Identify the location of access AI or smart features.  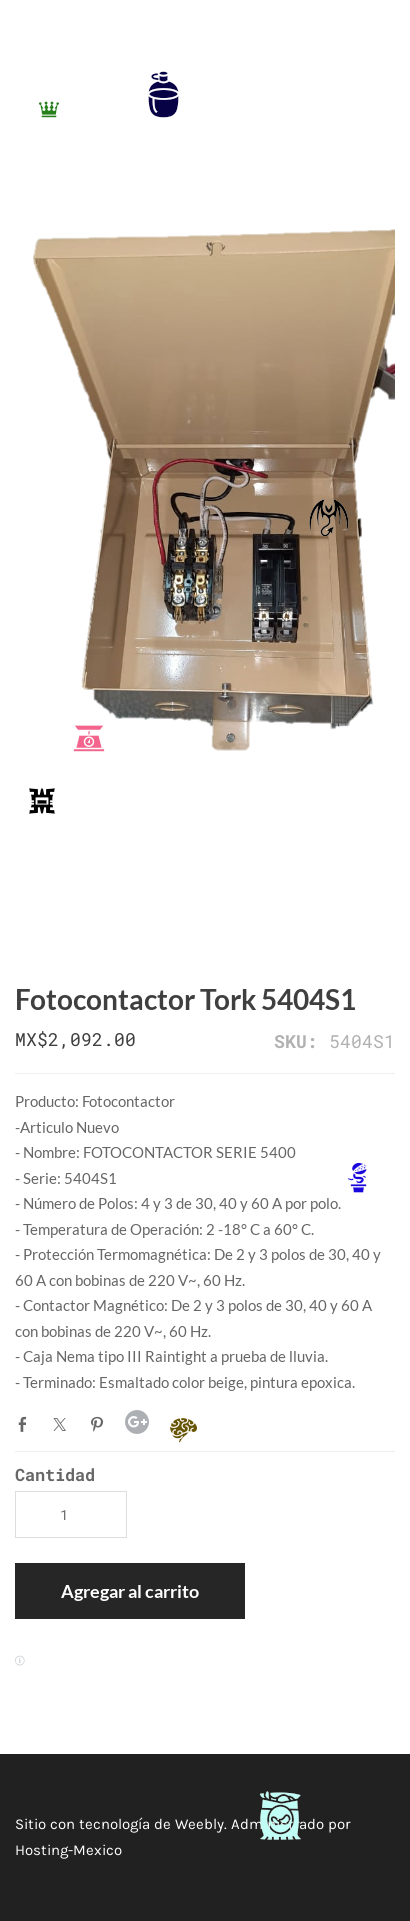
(183, 1429).